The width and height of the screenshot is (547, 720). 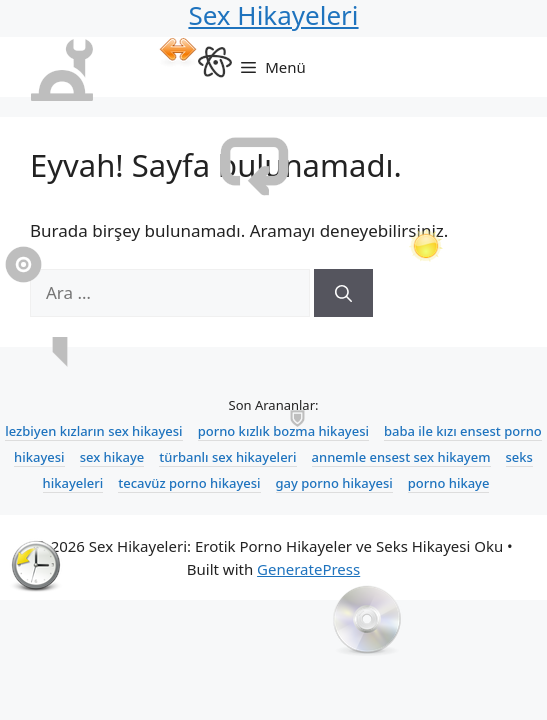 What do you see at coordinates (254, 161) in the screenshot?
I see `enable repeat mode for current playlist` at bounding box center [254, 161].